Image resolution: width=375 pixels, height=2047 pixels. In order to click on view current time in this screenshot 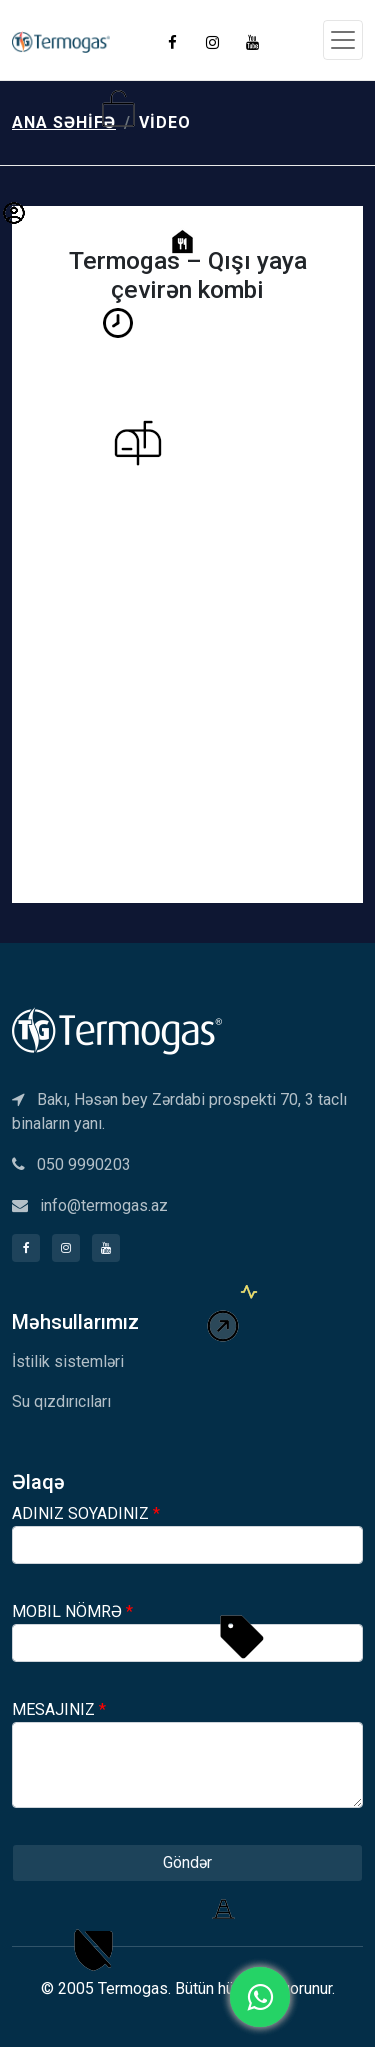, I will do `click(118, 323)`.